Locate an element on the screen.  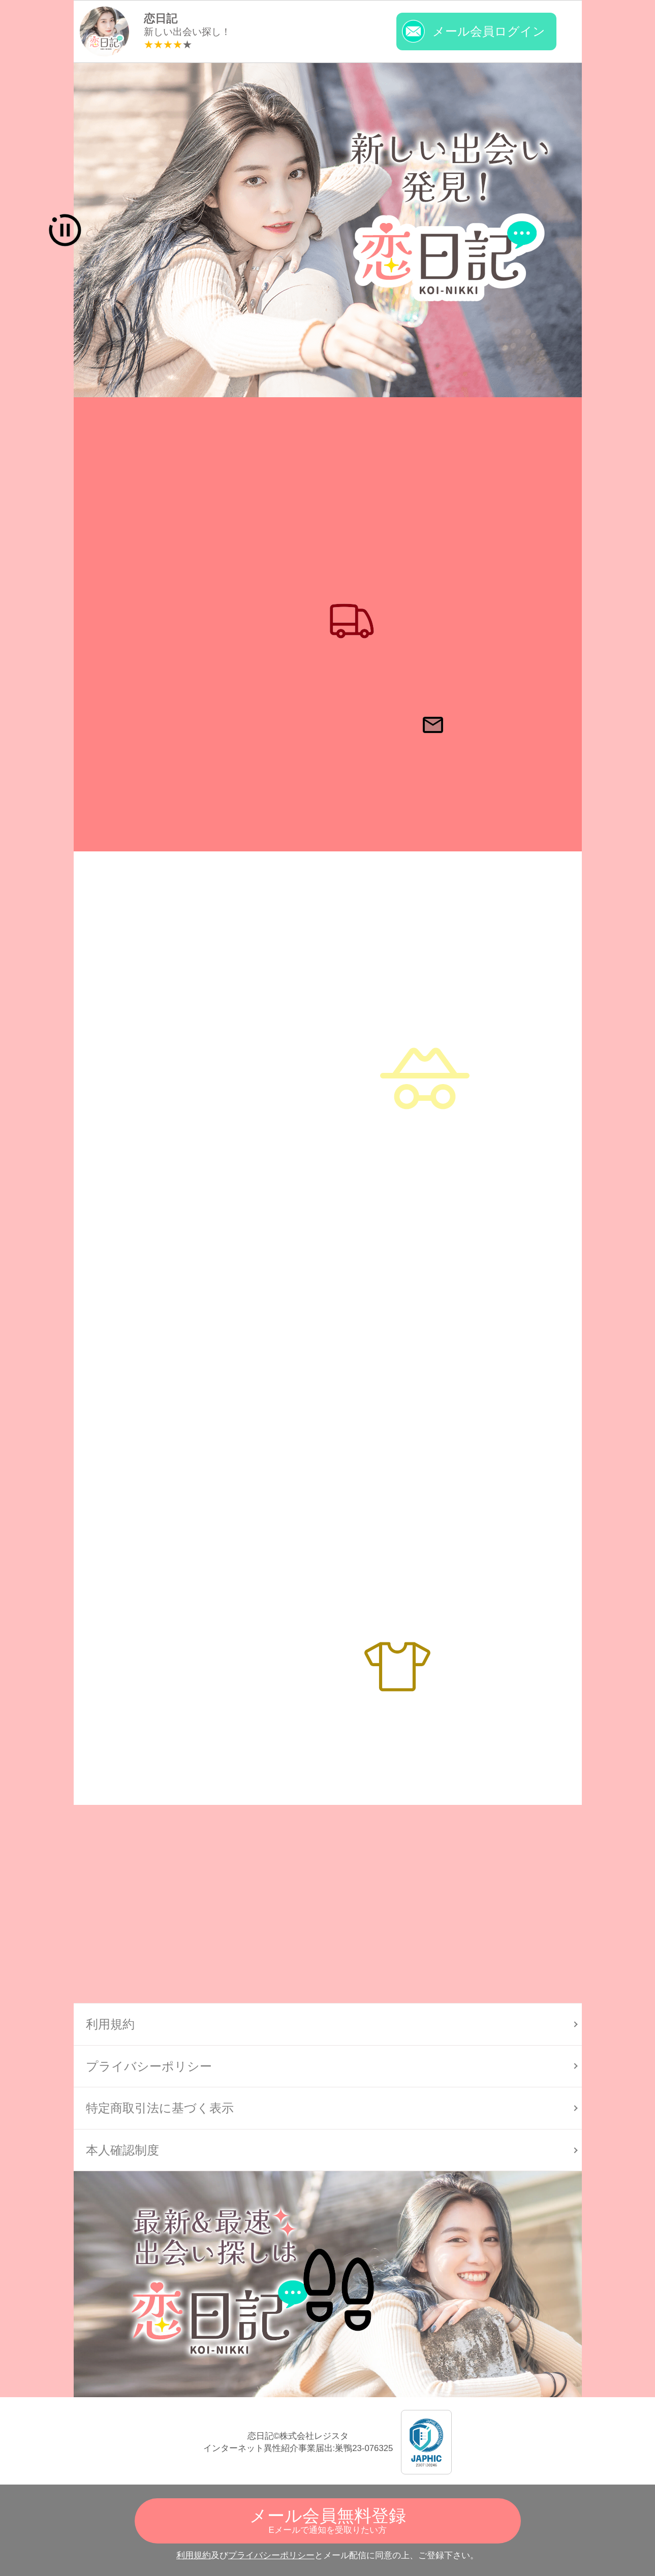
enable incognito or private browsing mode is located at coordinates (425, 1078).